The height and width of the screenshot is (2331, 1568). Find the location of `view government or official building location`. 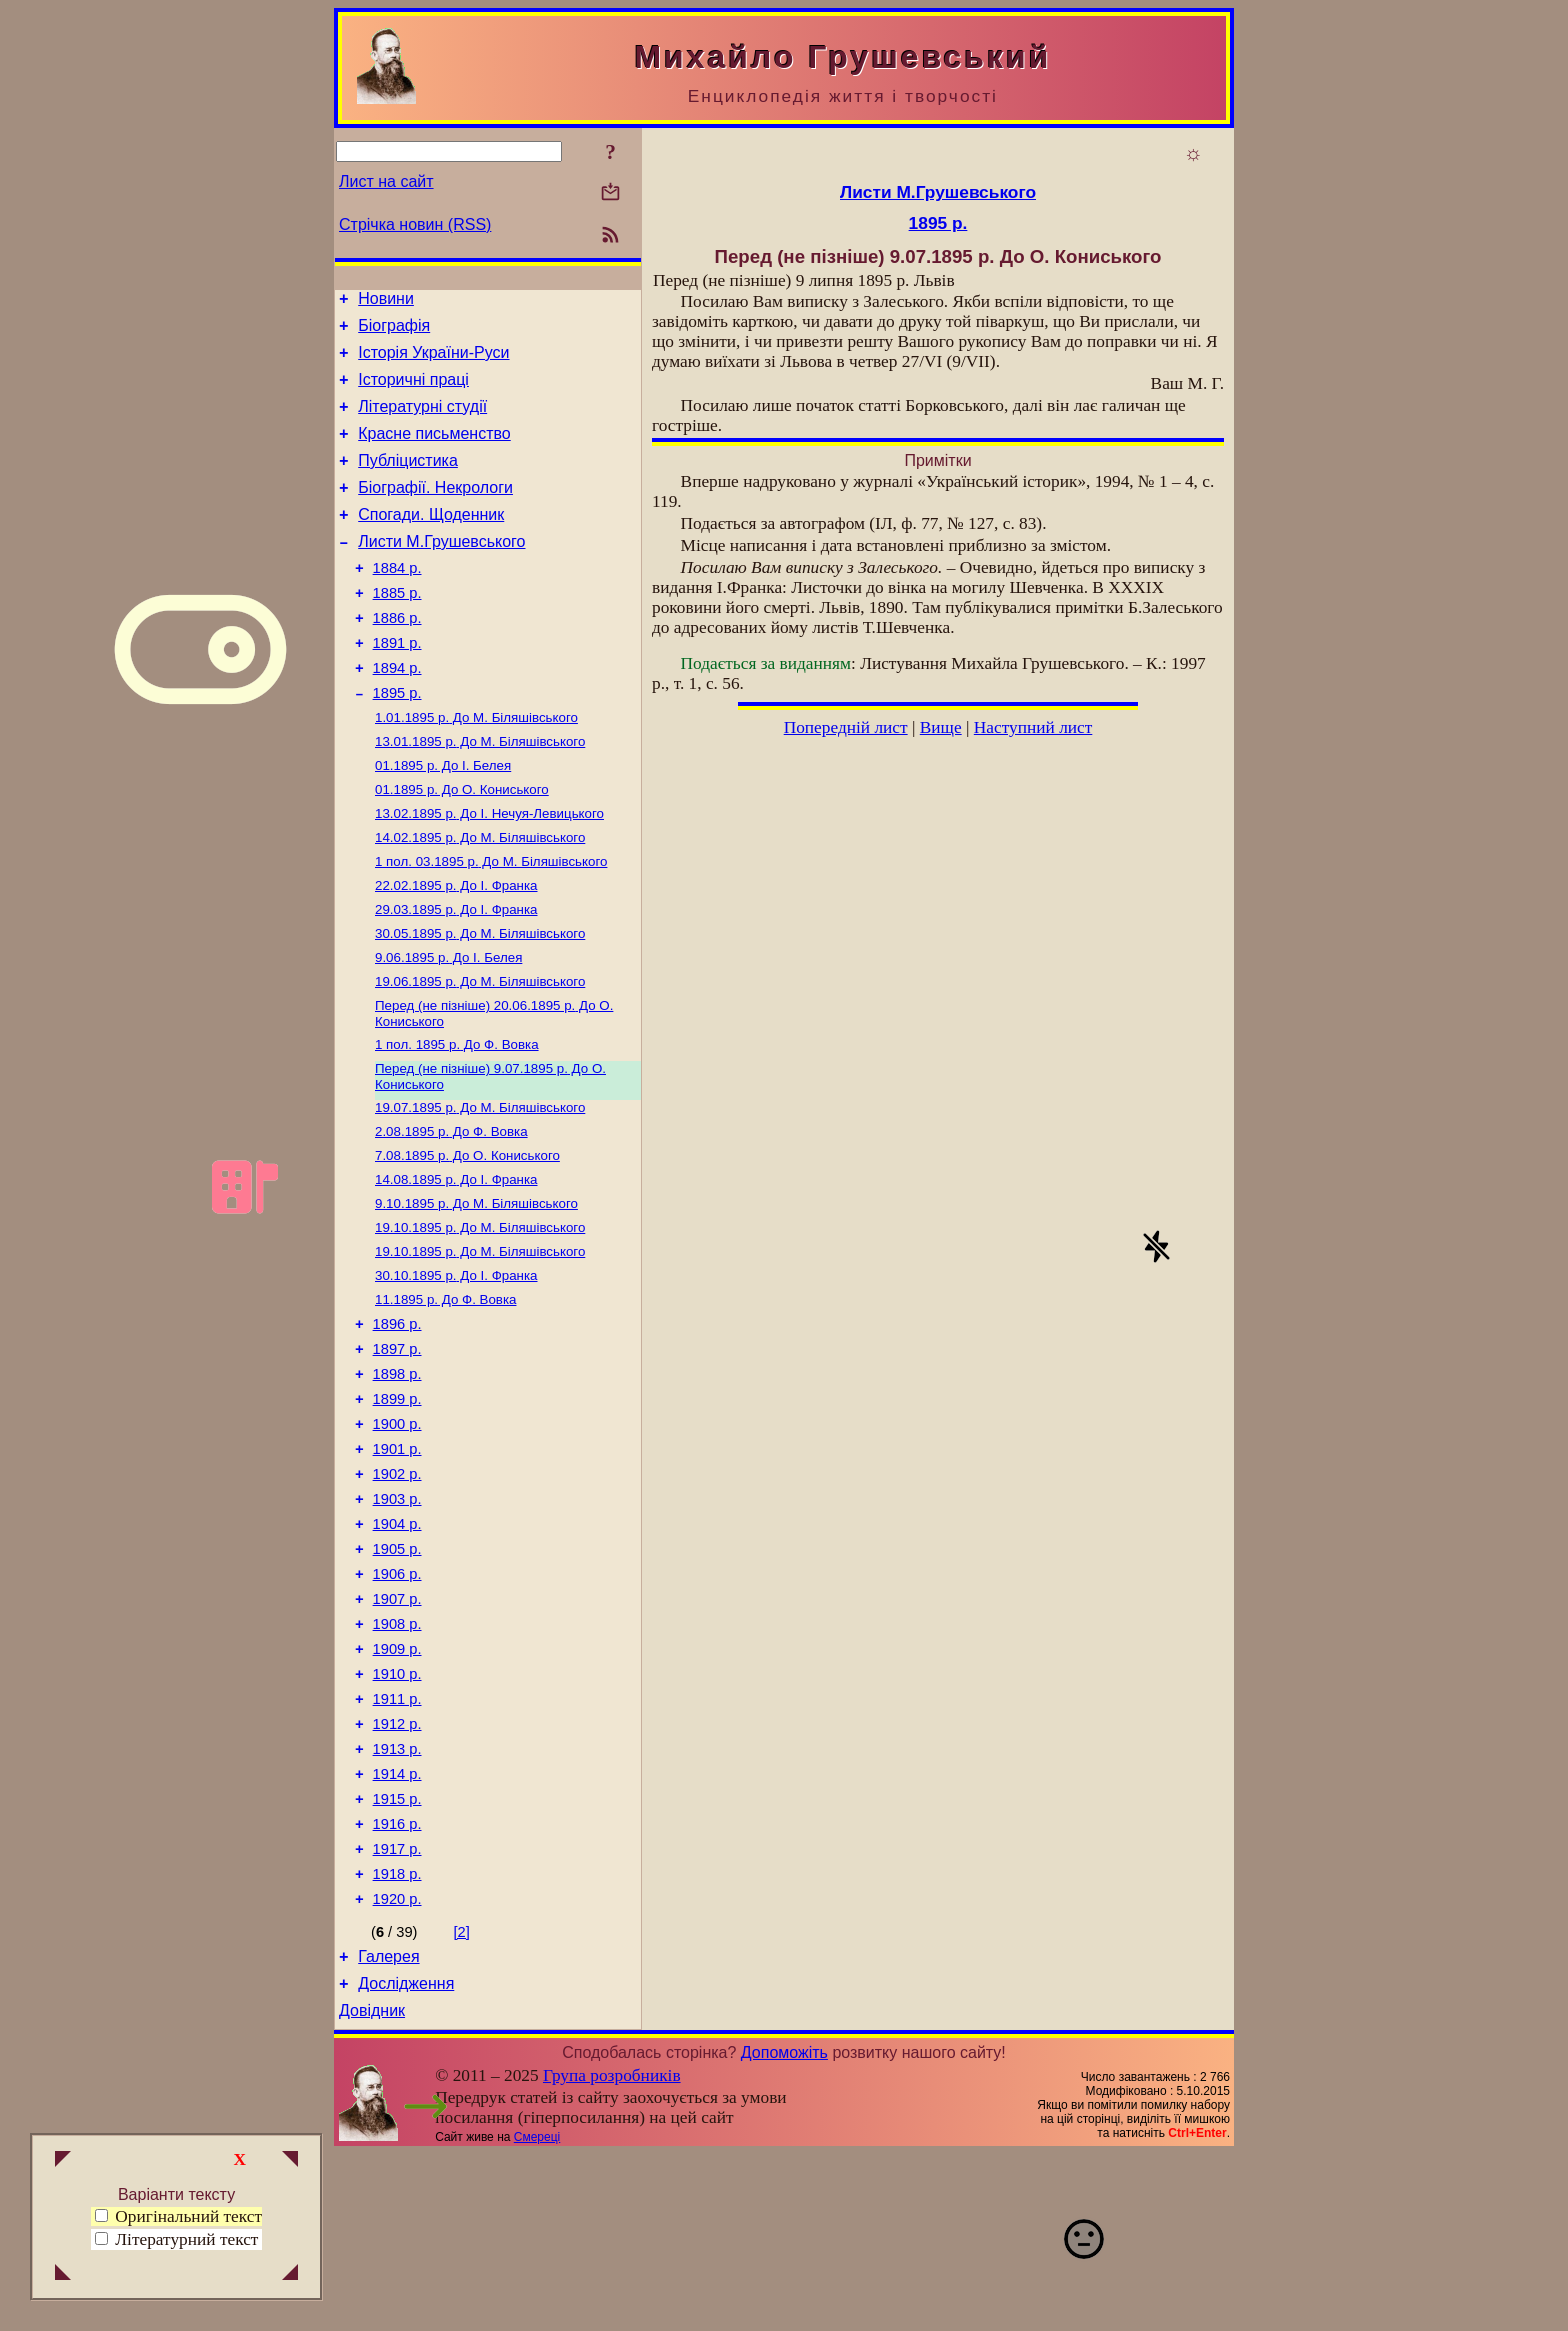

view government or official building location is located at coordinates (245, 1187).